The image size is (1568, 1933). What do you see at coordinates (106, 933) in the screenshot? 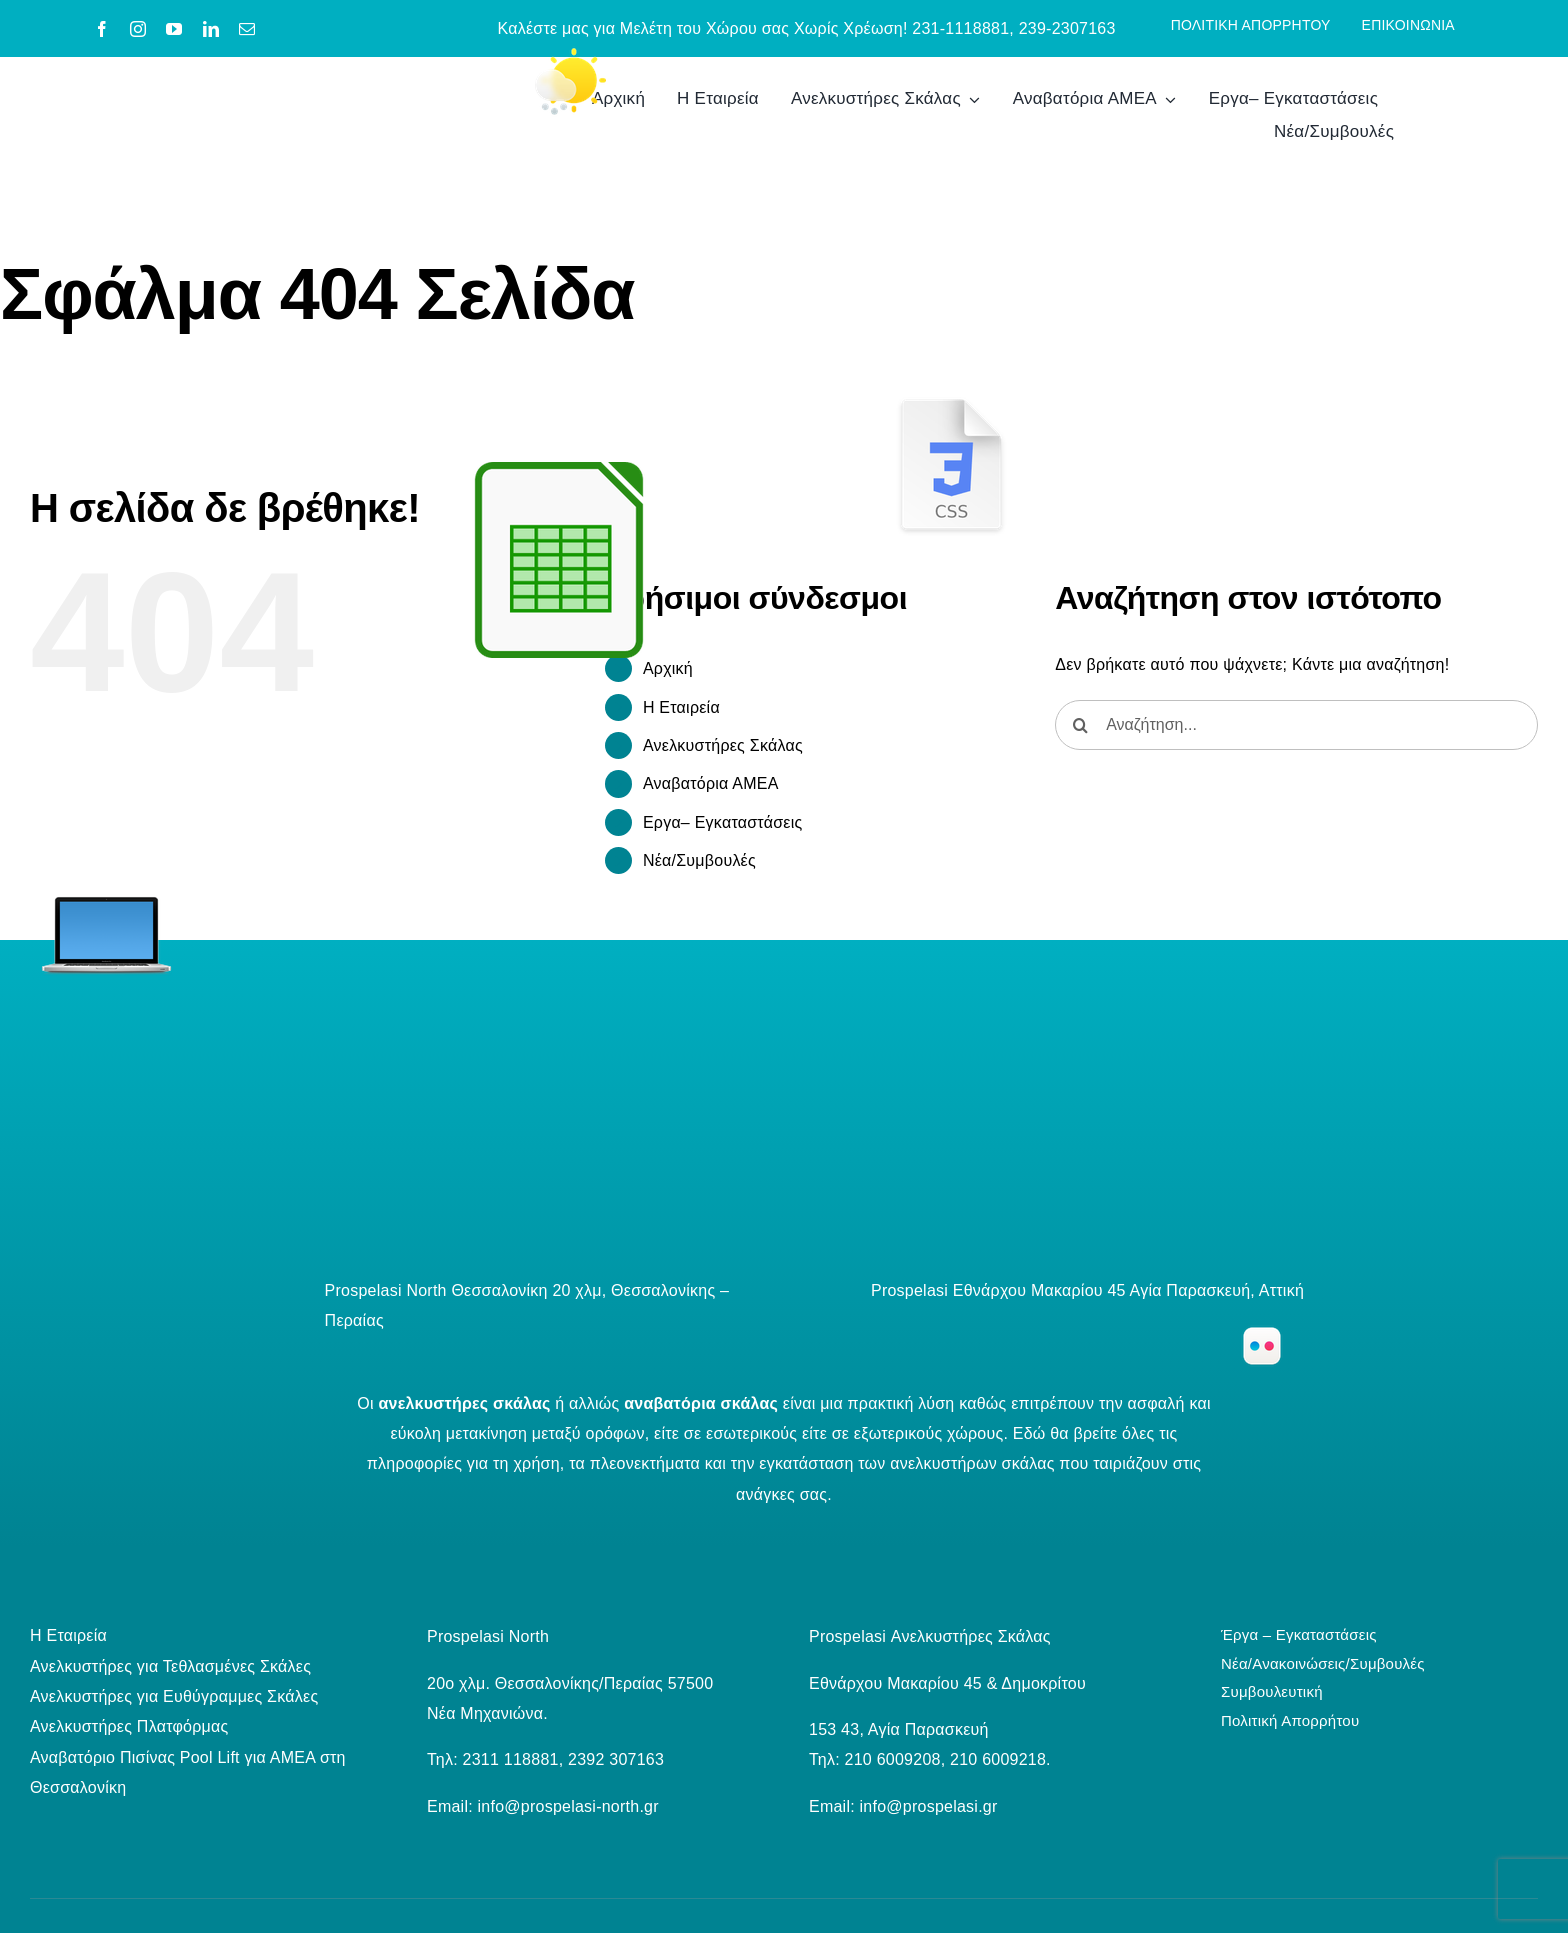
I see `represents this macbook pro in system settings` at bounding box center [106, 933].